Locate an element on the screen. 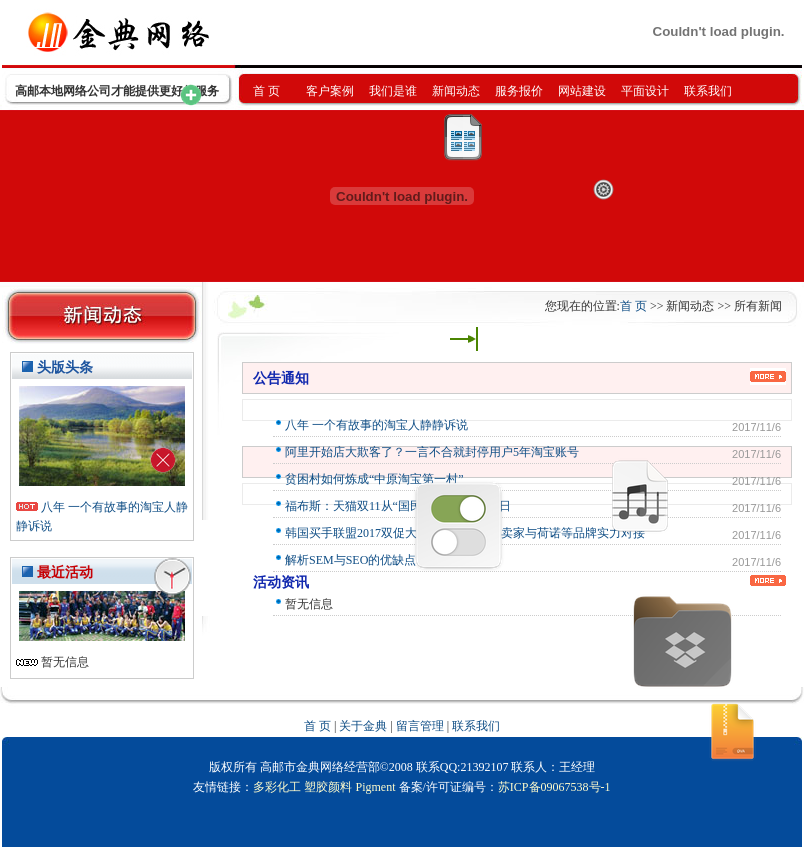 The width and height of the screenshot is (804, 847). indicates a newly added file in version control is located at coordinates (191, 95).